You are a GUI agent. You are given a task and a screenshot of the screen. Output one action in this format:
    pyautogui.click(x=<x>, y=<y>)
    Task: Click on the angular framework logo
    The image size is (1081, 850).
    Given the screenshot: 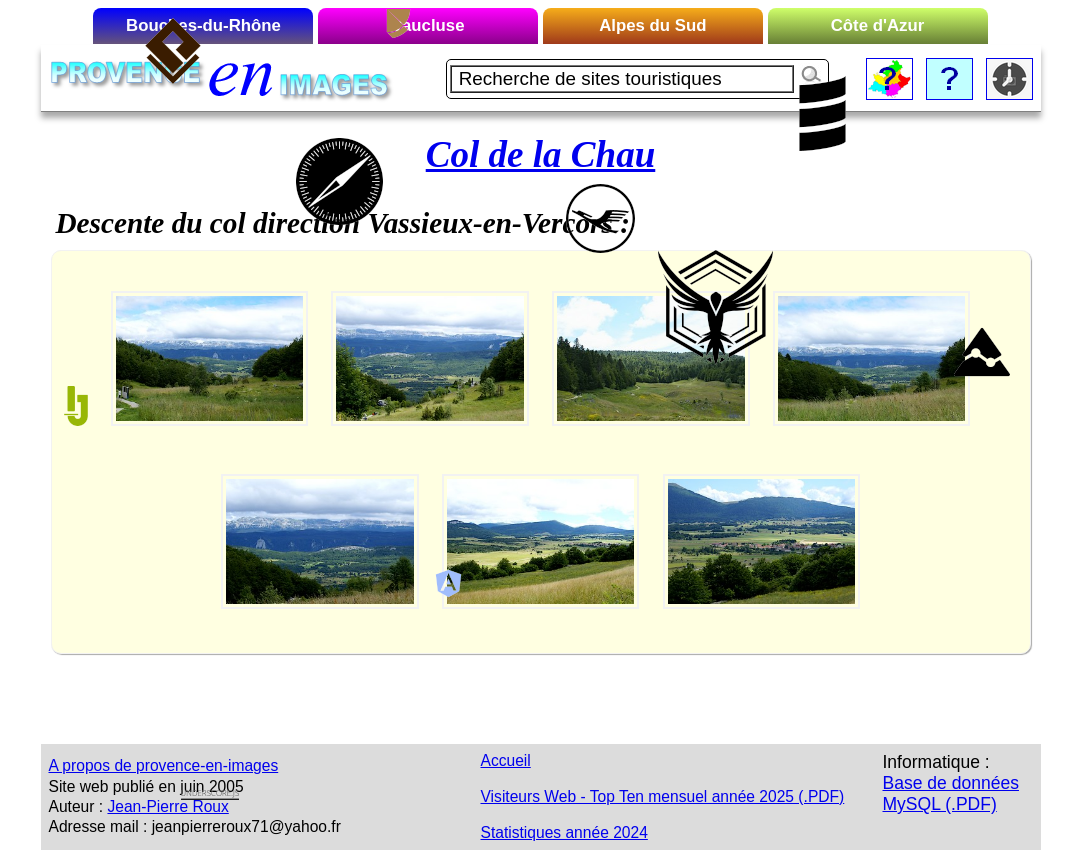 What is the action you would take?
    pyautogui.click(x=448, y=583)
    